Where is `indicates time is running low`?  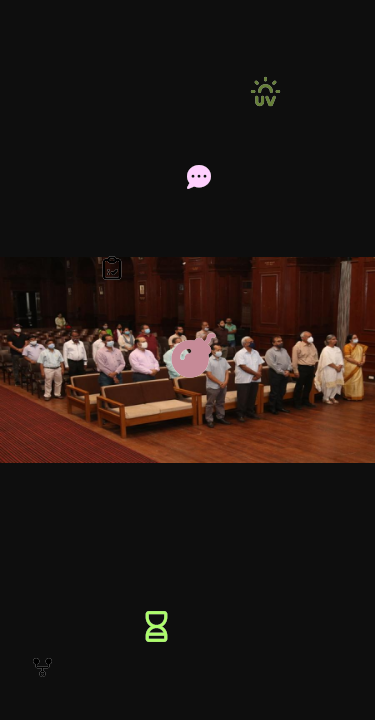
indicates time is running low is located at coordinates (156, 626).